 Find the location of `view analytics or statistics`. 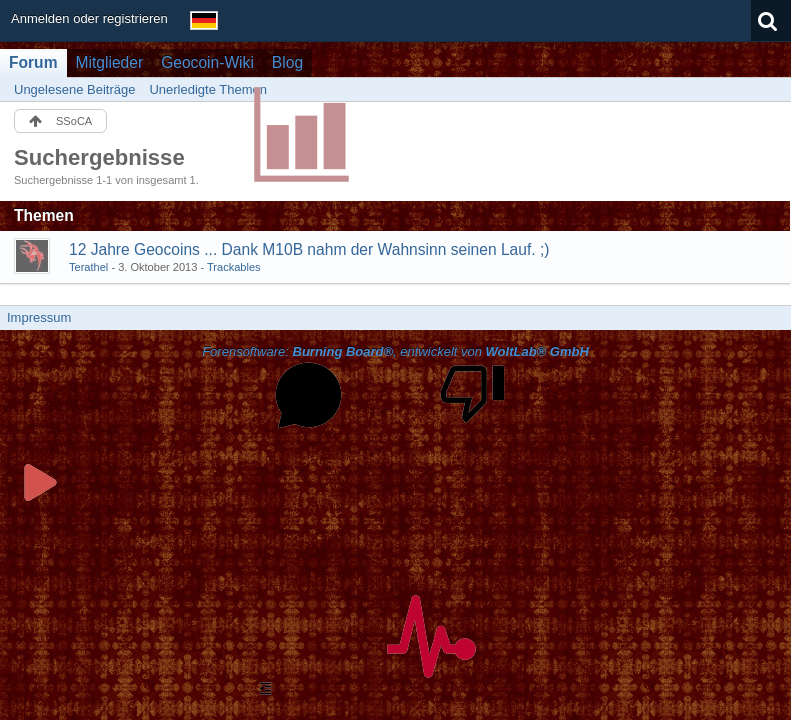

view analytics or statistics is located at coordinates (301, 134).